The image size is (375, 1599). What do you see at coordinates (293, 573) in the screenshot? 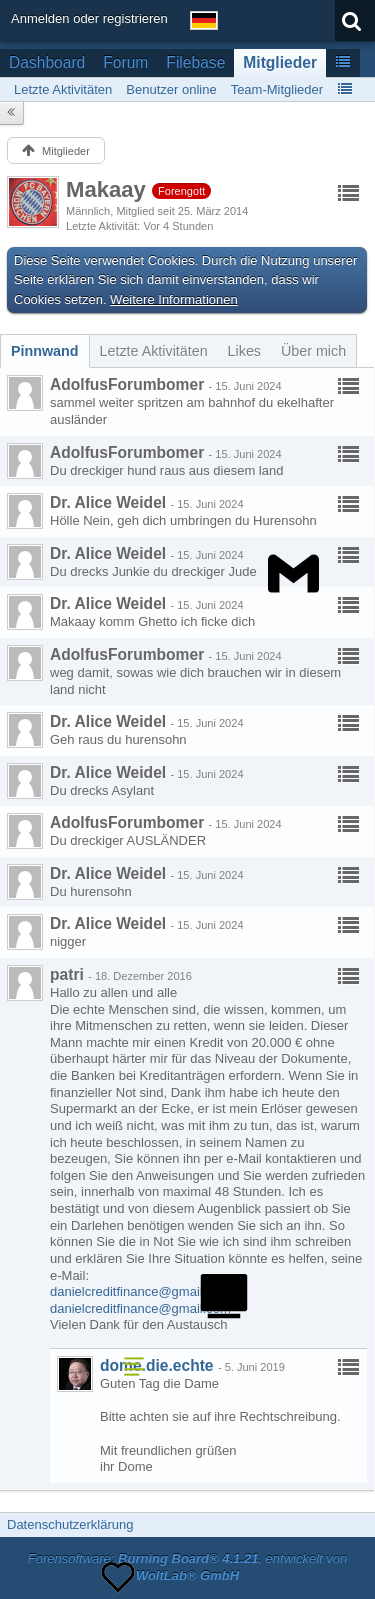
I see `open Gmail app` at bounding box center [293, 573].